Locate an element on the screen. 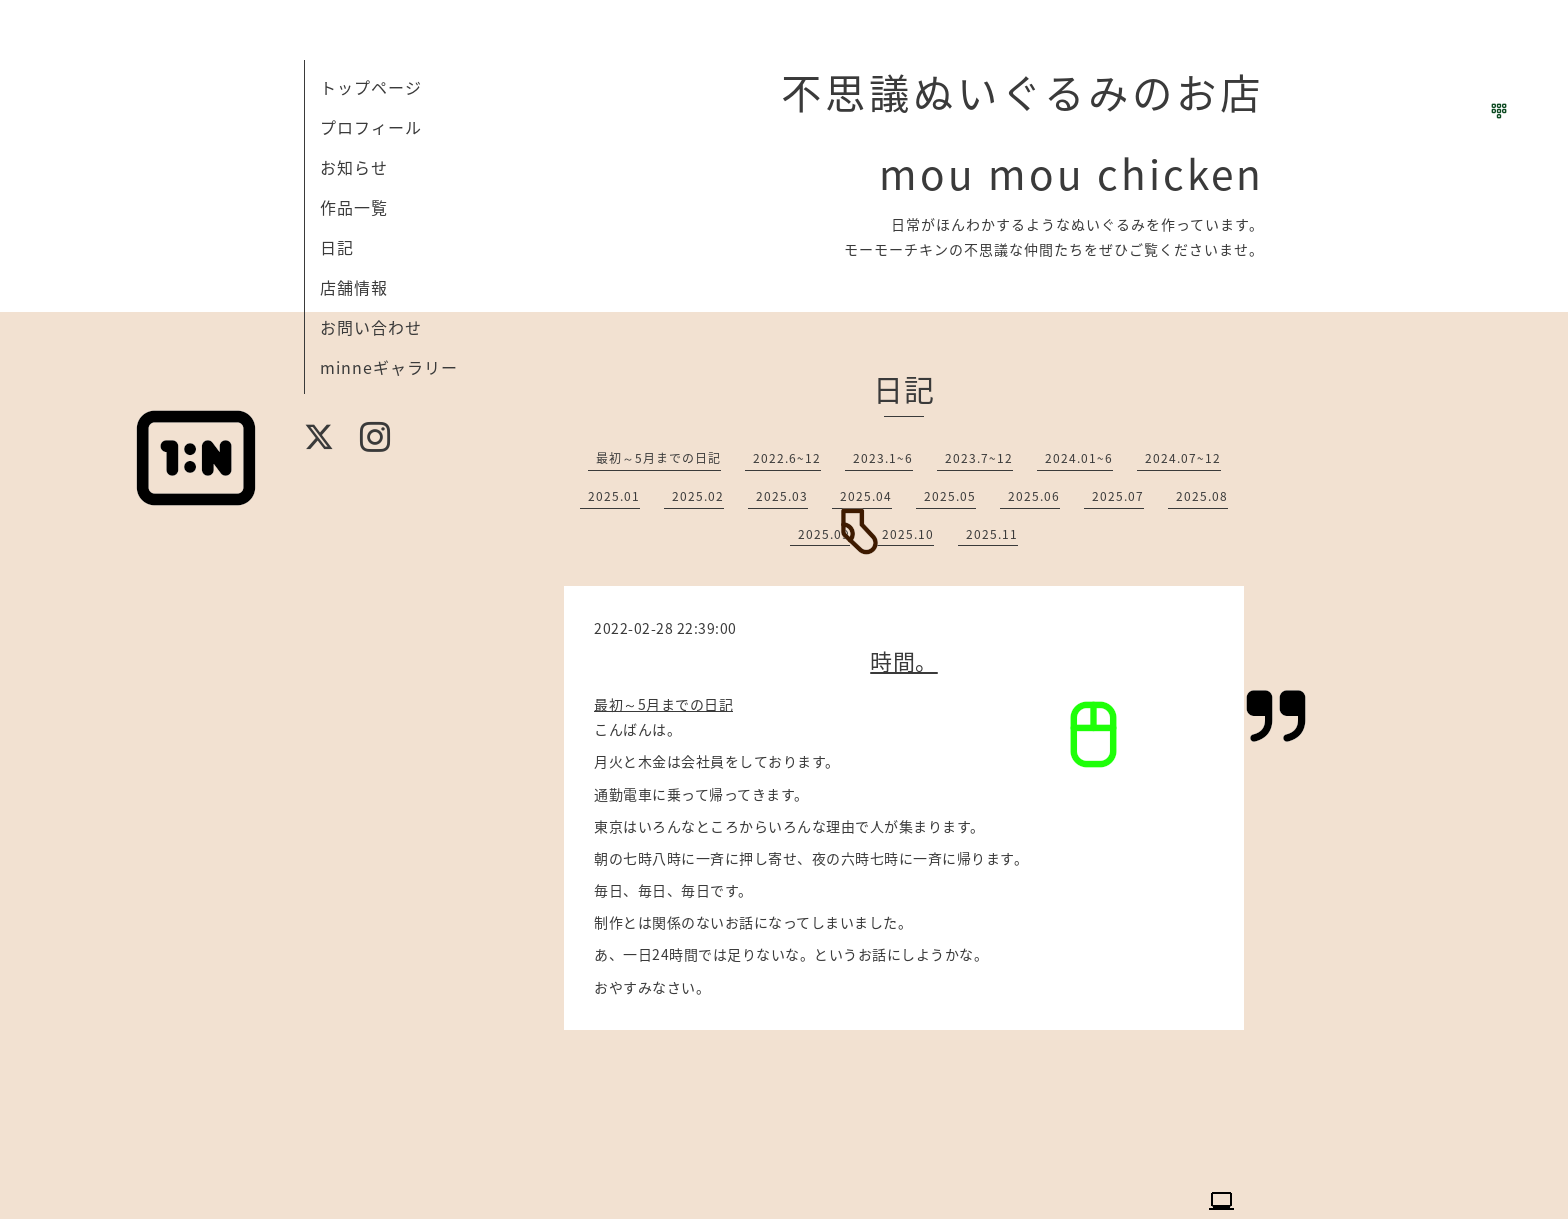  open the phone dialpad is located at coordinates (1499, 111).